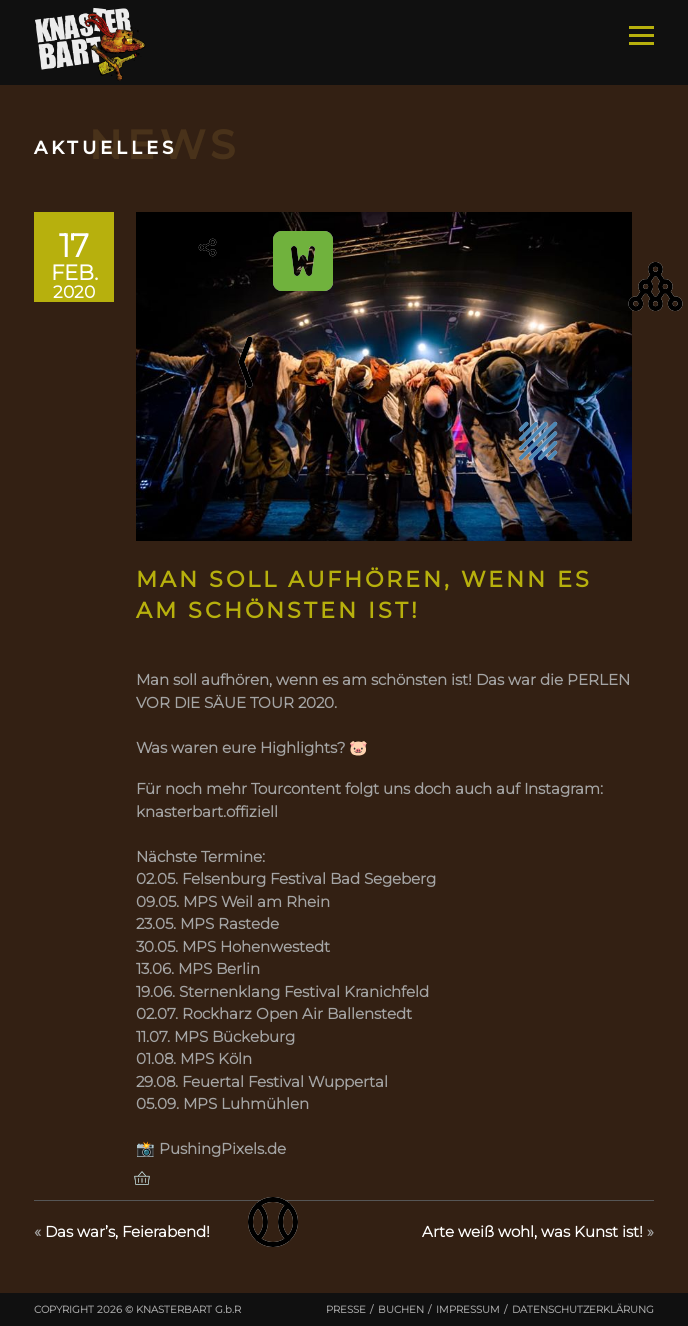 This screenshot has width=688, height=1326. I want to click on open Wikipedia or wiki-related content, so click(303, 261).